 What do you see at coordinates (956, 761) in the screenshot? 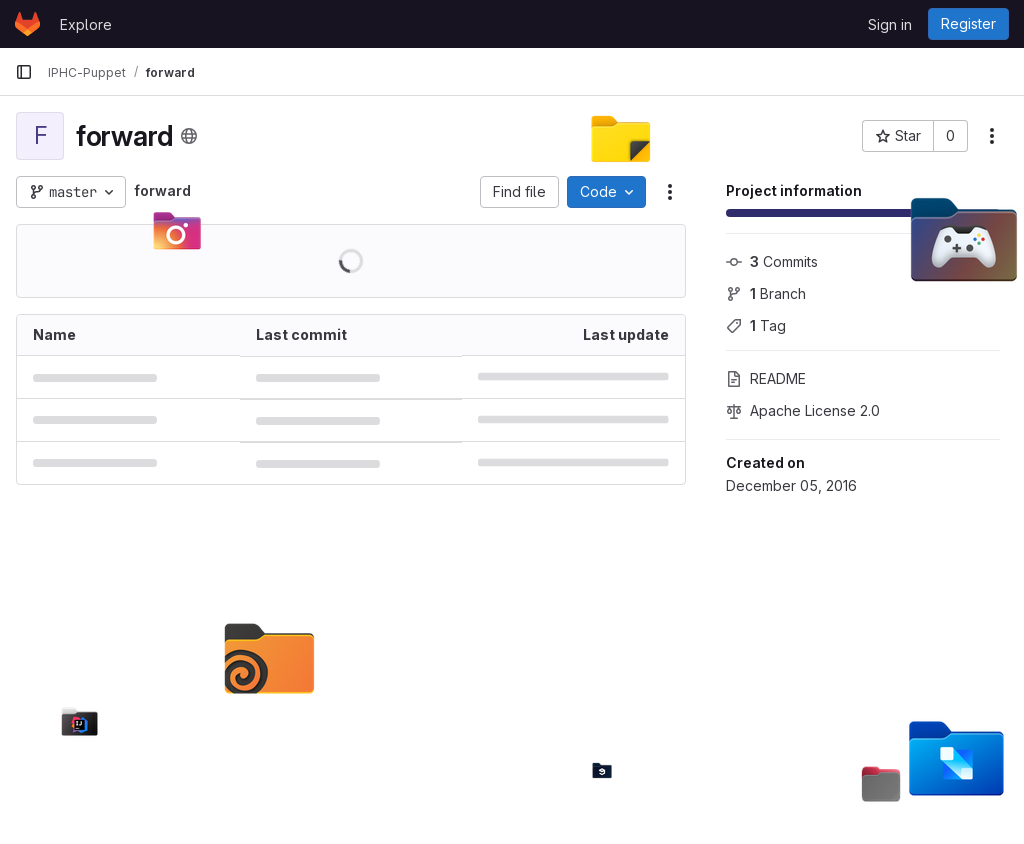
I see `open wondershare mirrorgo files folder` at bounding box center [956, 761].